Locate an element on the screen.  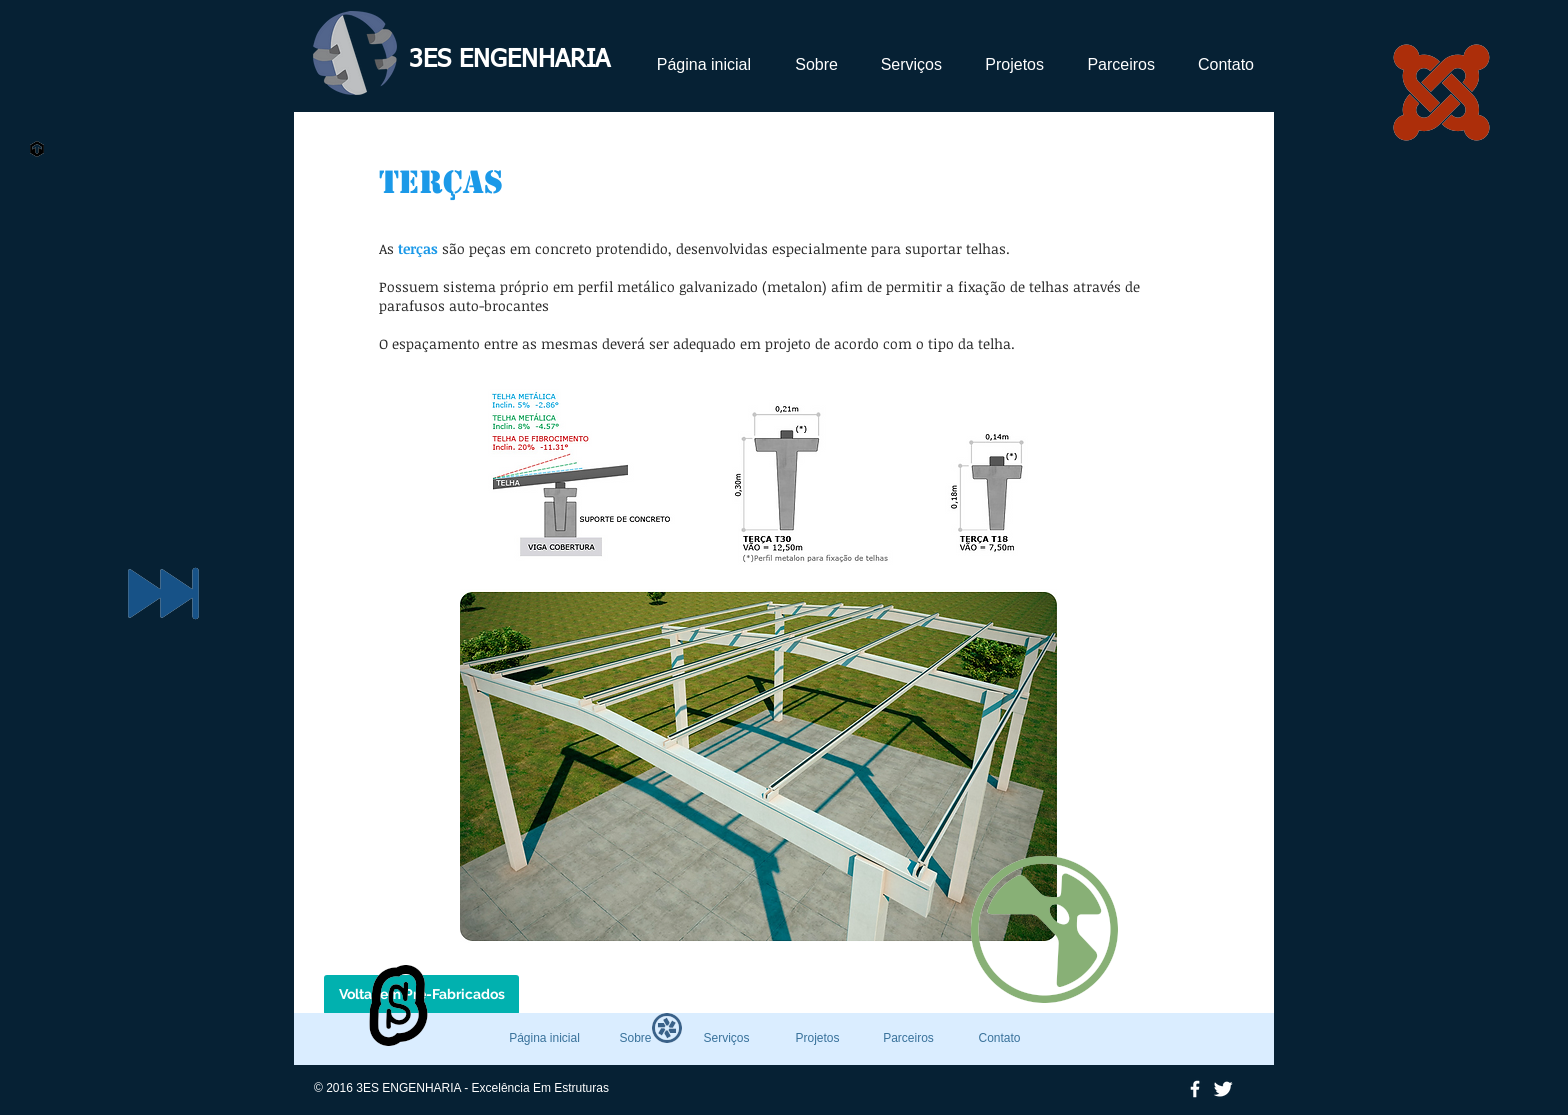
open scratch programming environment is located at coordinates (398, 1005).